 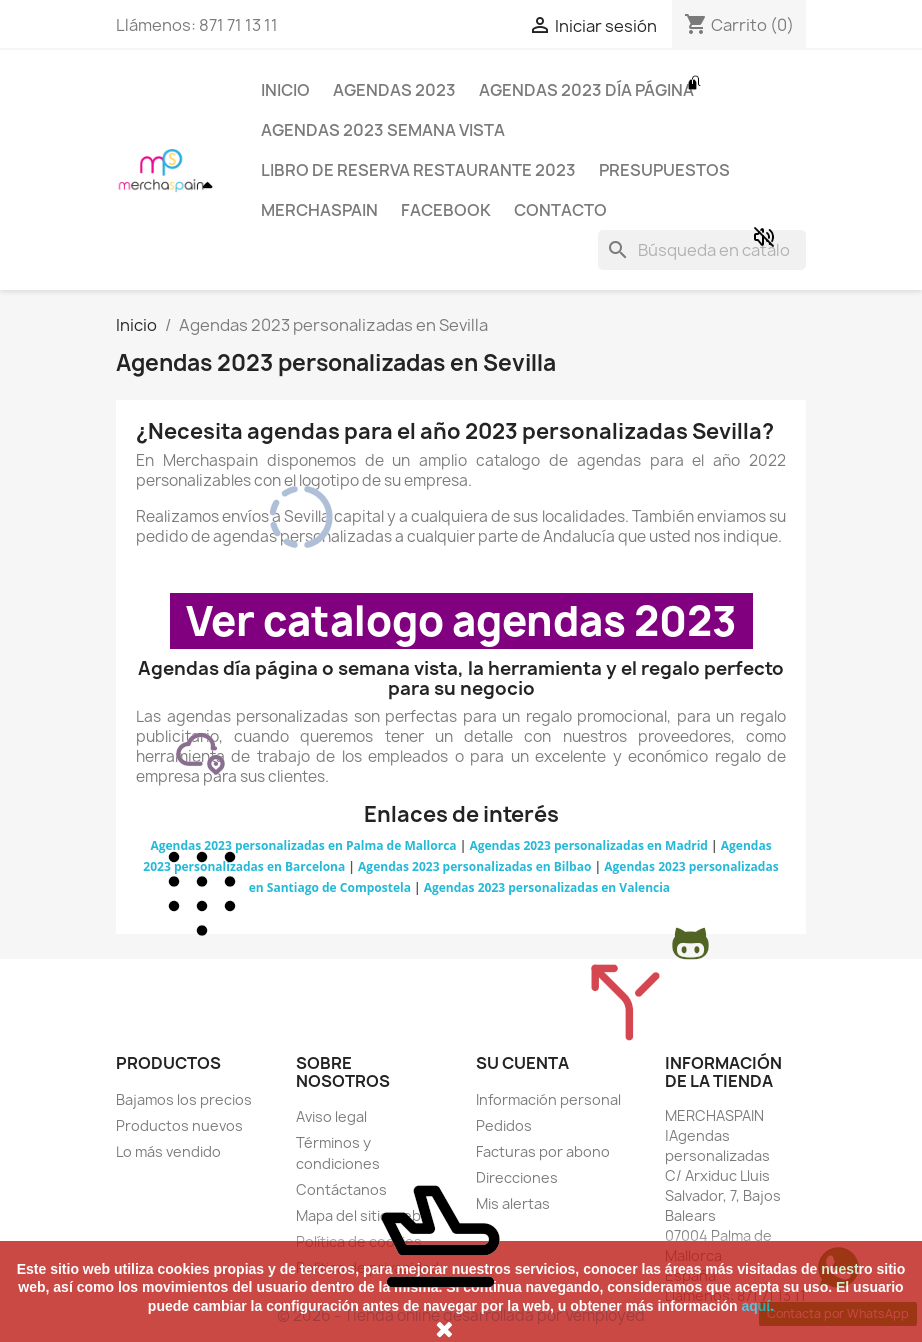 I want to click on open the numeric keypad, so click(x=202, y=892).